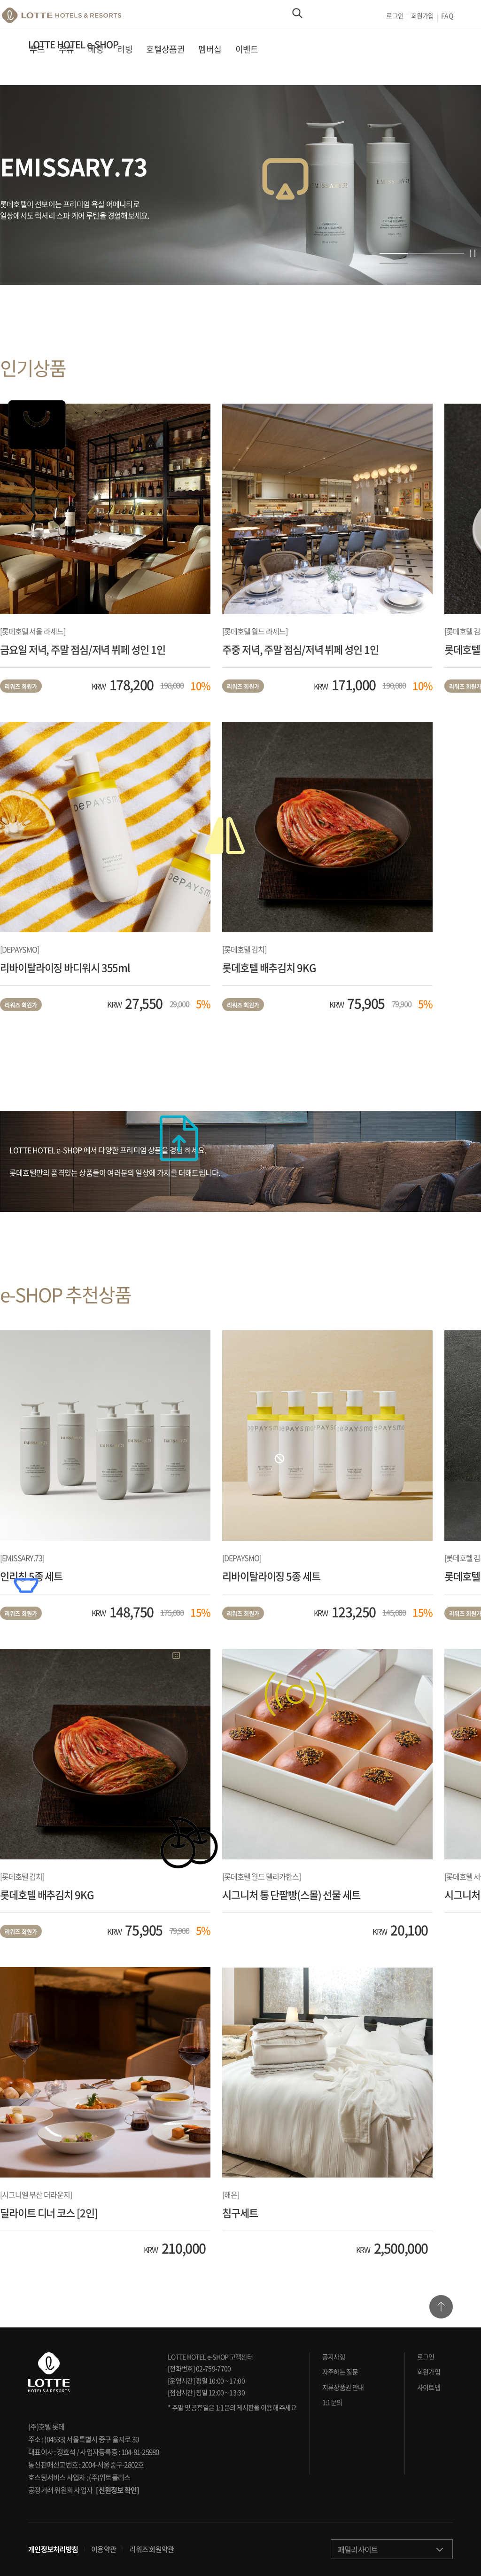 This screenshot has width=481, height=2576. I want to click on flip image horizontally, so click(225, 837).